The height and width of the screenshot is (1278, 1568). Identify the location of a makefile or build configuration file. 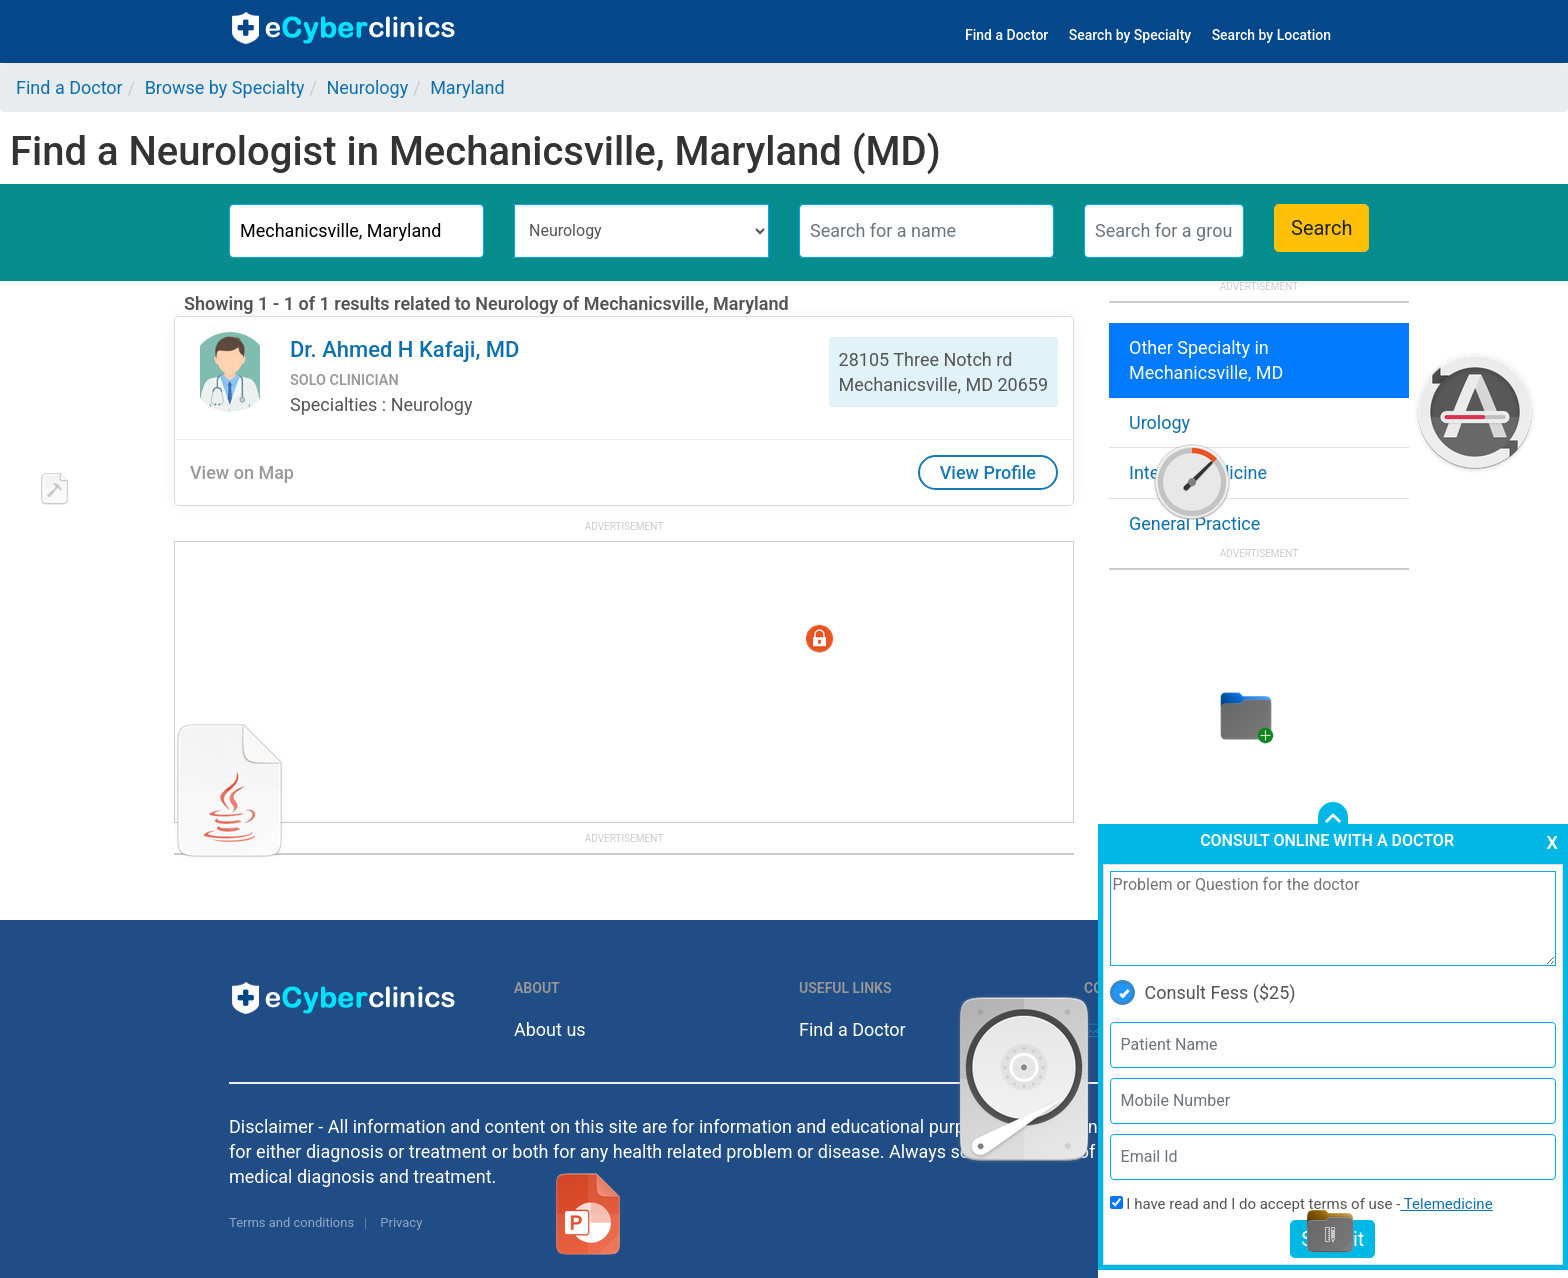
(54, 488).